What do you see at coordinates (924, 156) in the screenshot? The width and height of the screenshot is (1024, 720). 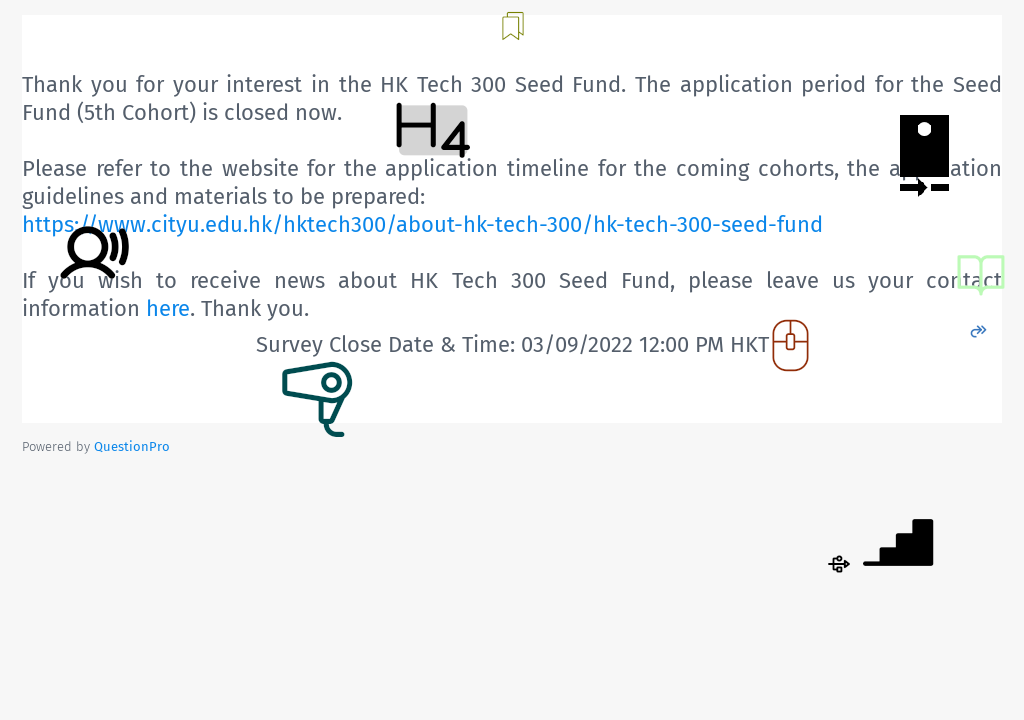 I see `switch to rear camera` at bounding box center [924, 156].